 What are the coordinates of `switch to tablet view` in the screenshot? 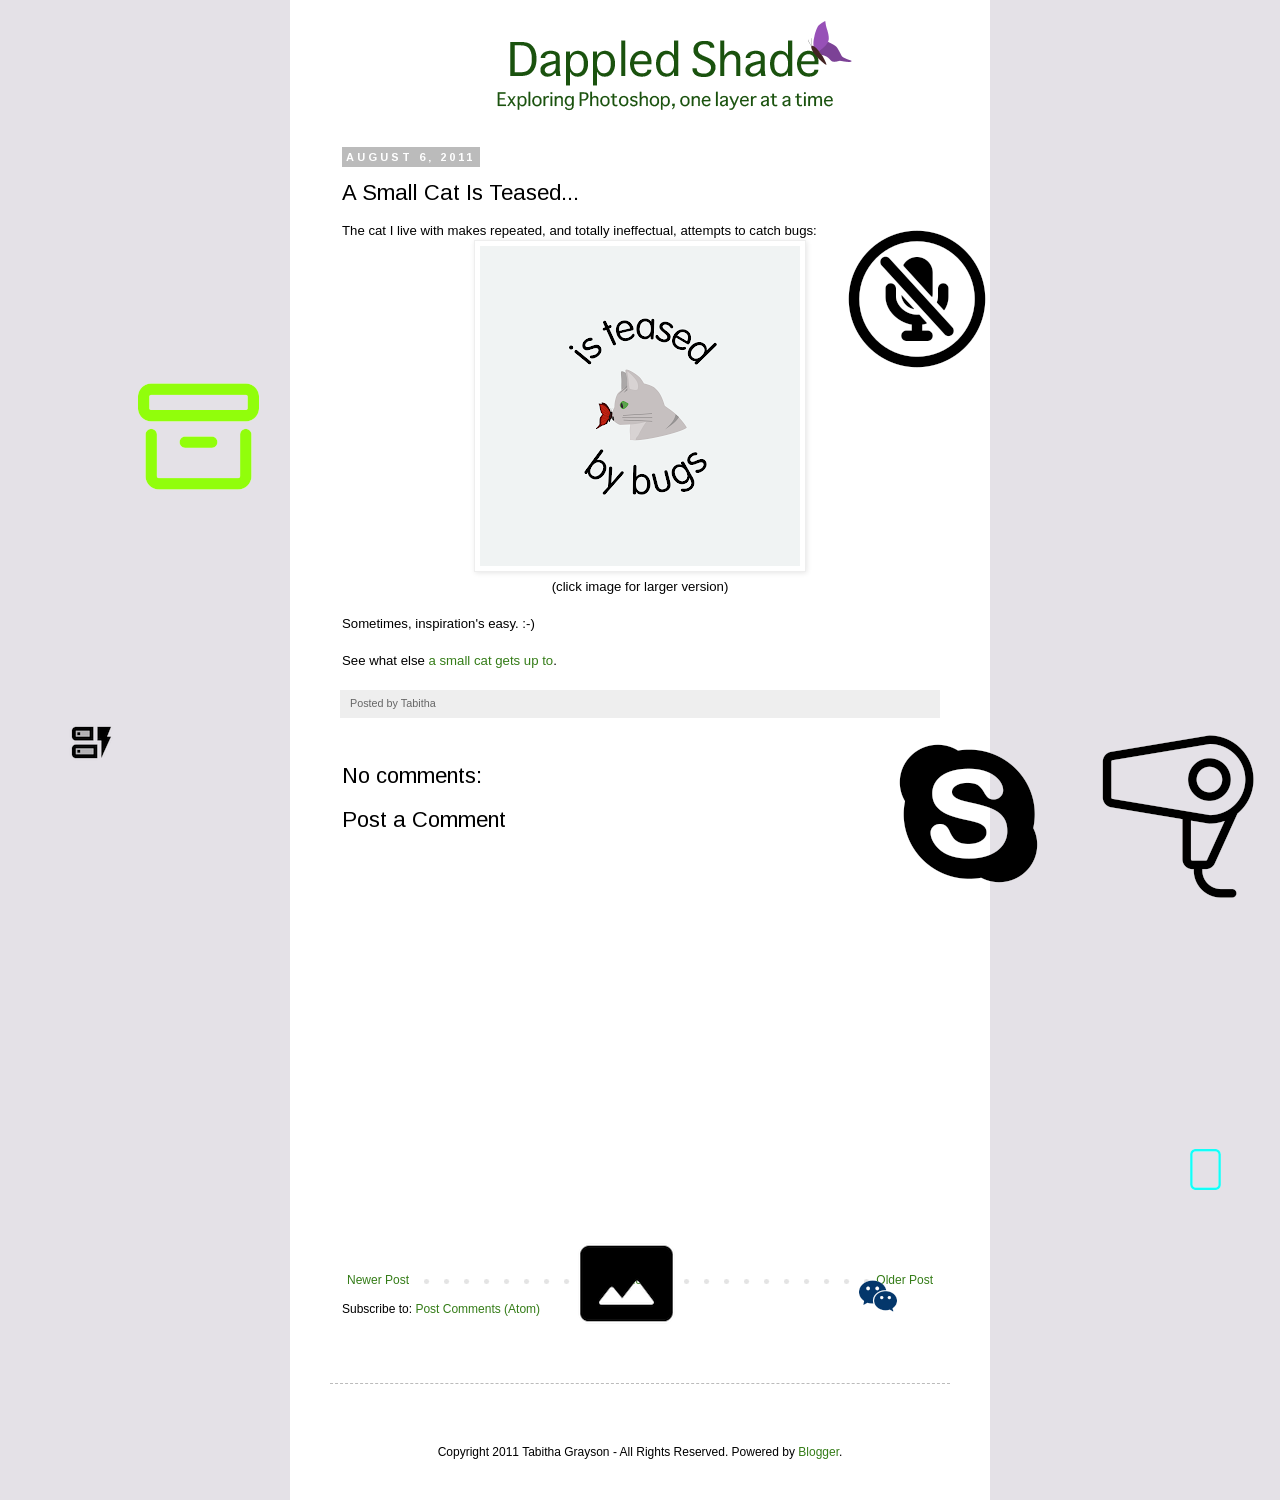 It's located at (1205, 1169).